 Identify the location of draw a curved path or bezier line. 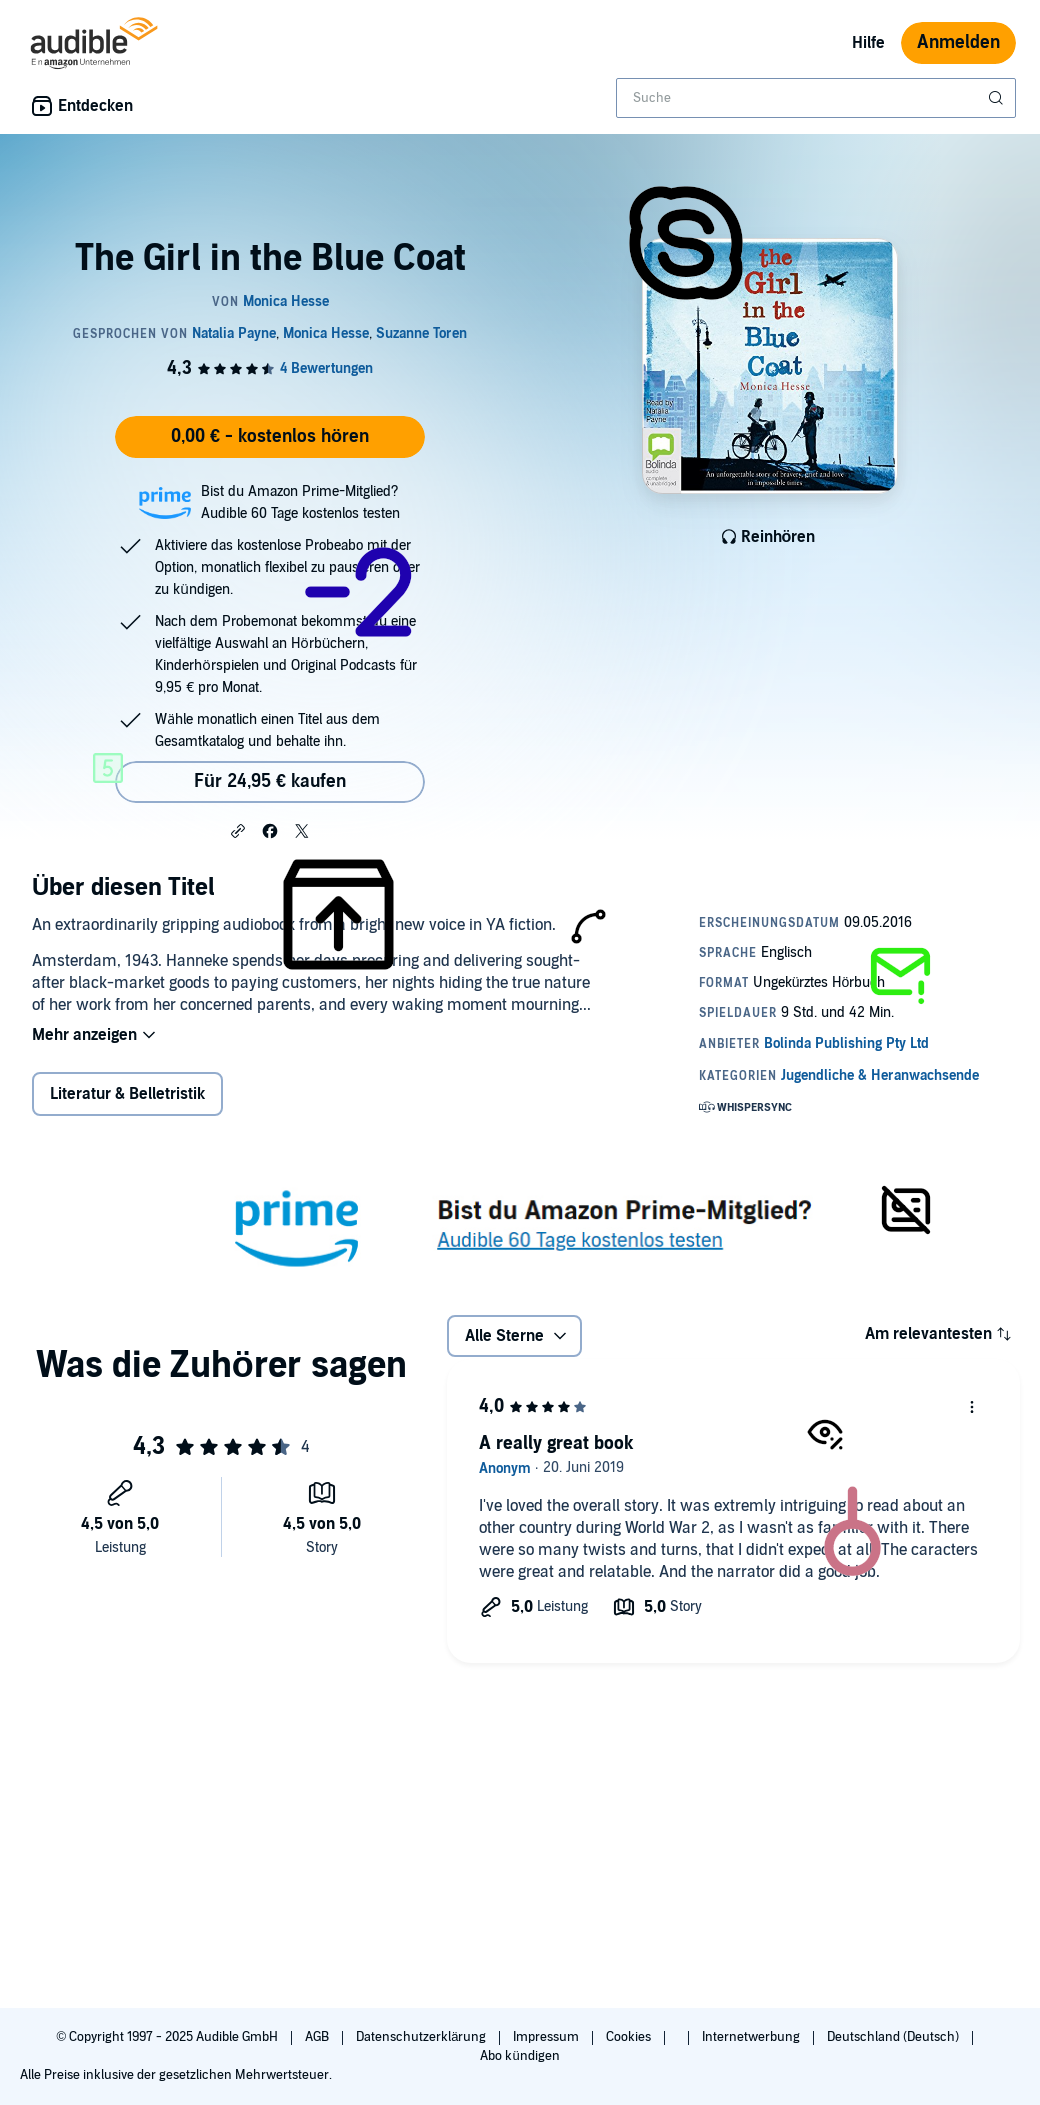
(588, 926).